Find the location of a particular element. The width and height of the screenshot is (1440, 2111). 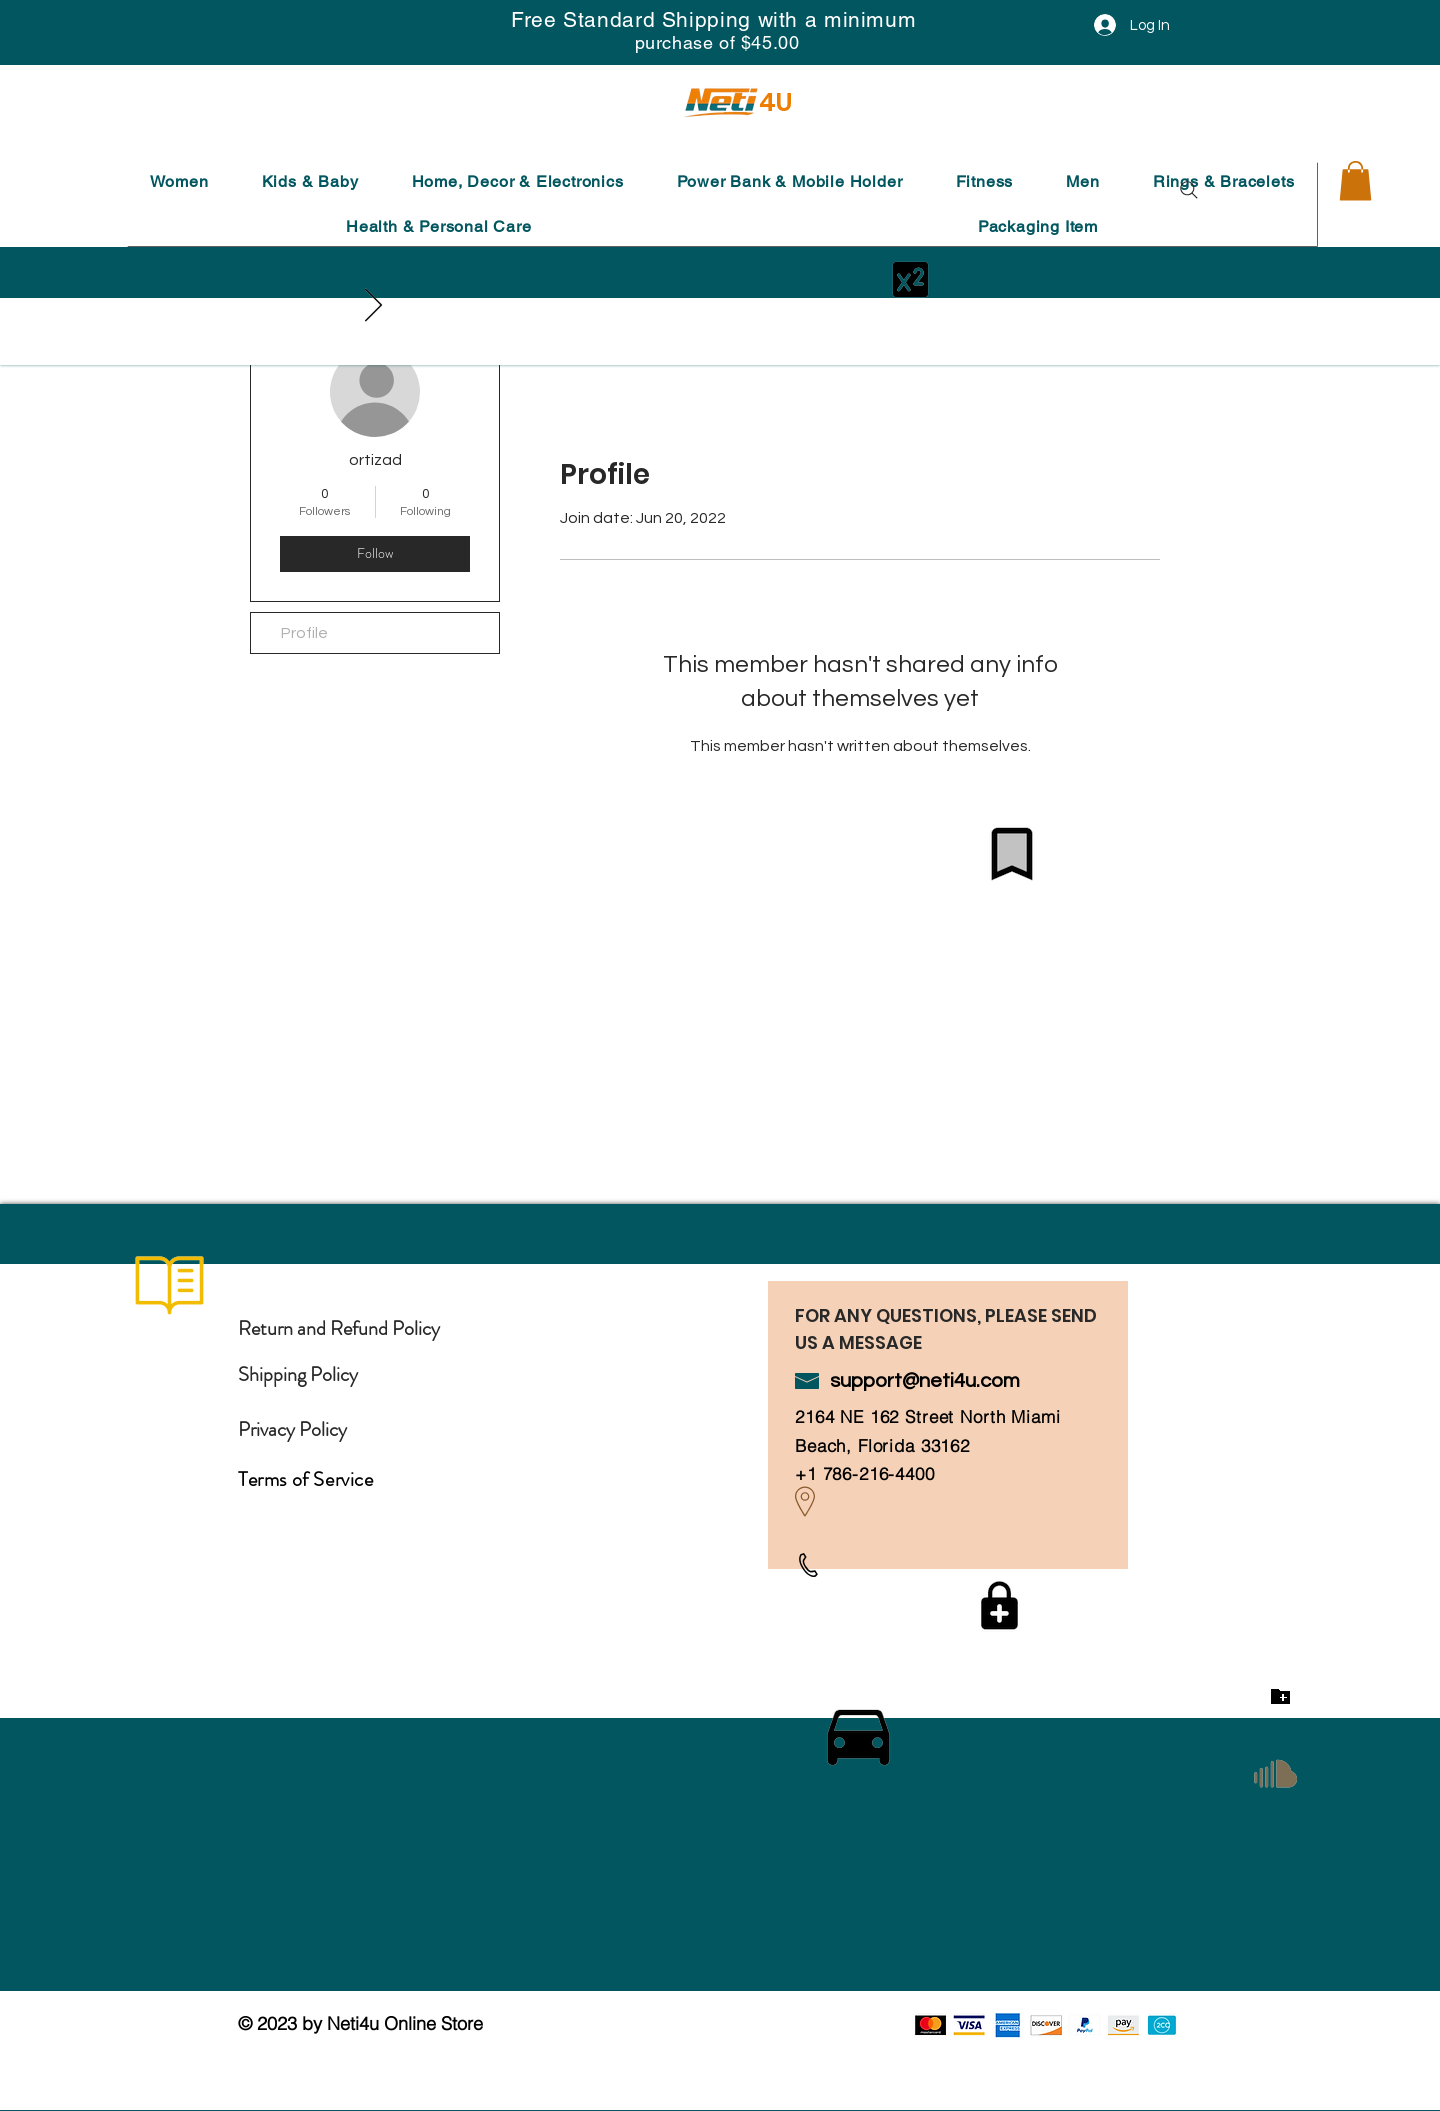

bookmark this item is located at coordinates (1012, 854).